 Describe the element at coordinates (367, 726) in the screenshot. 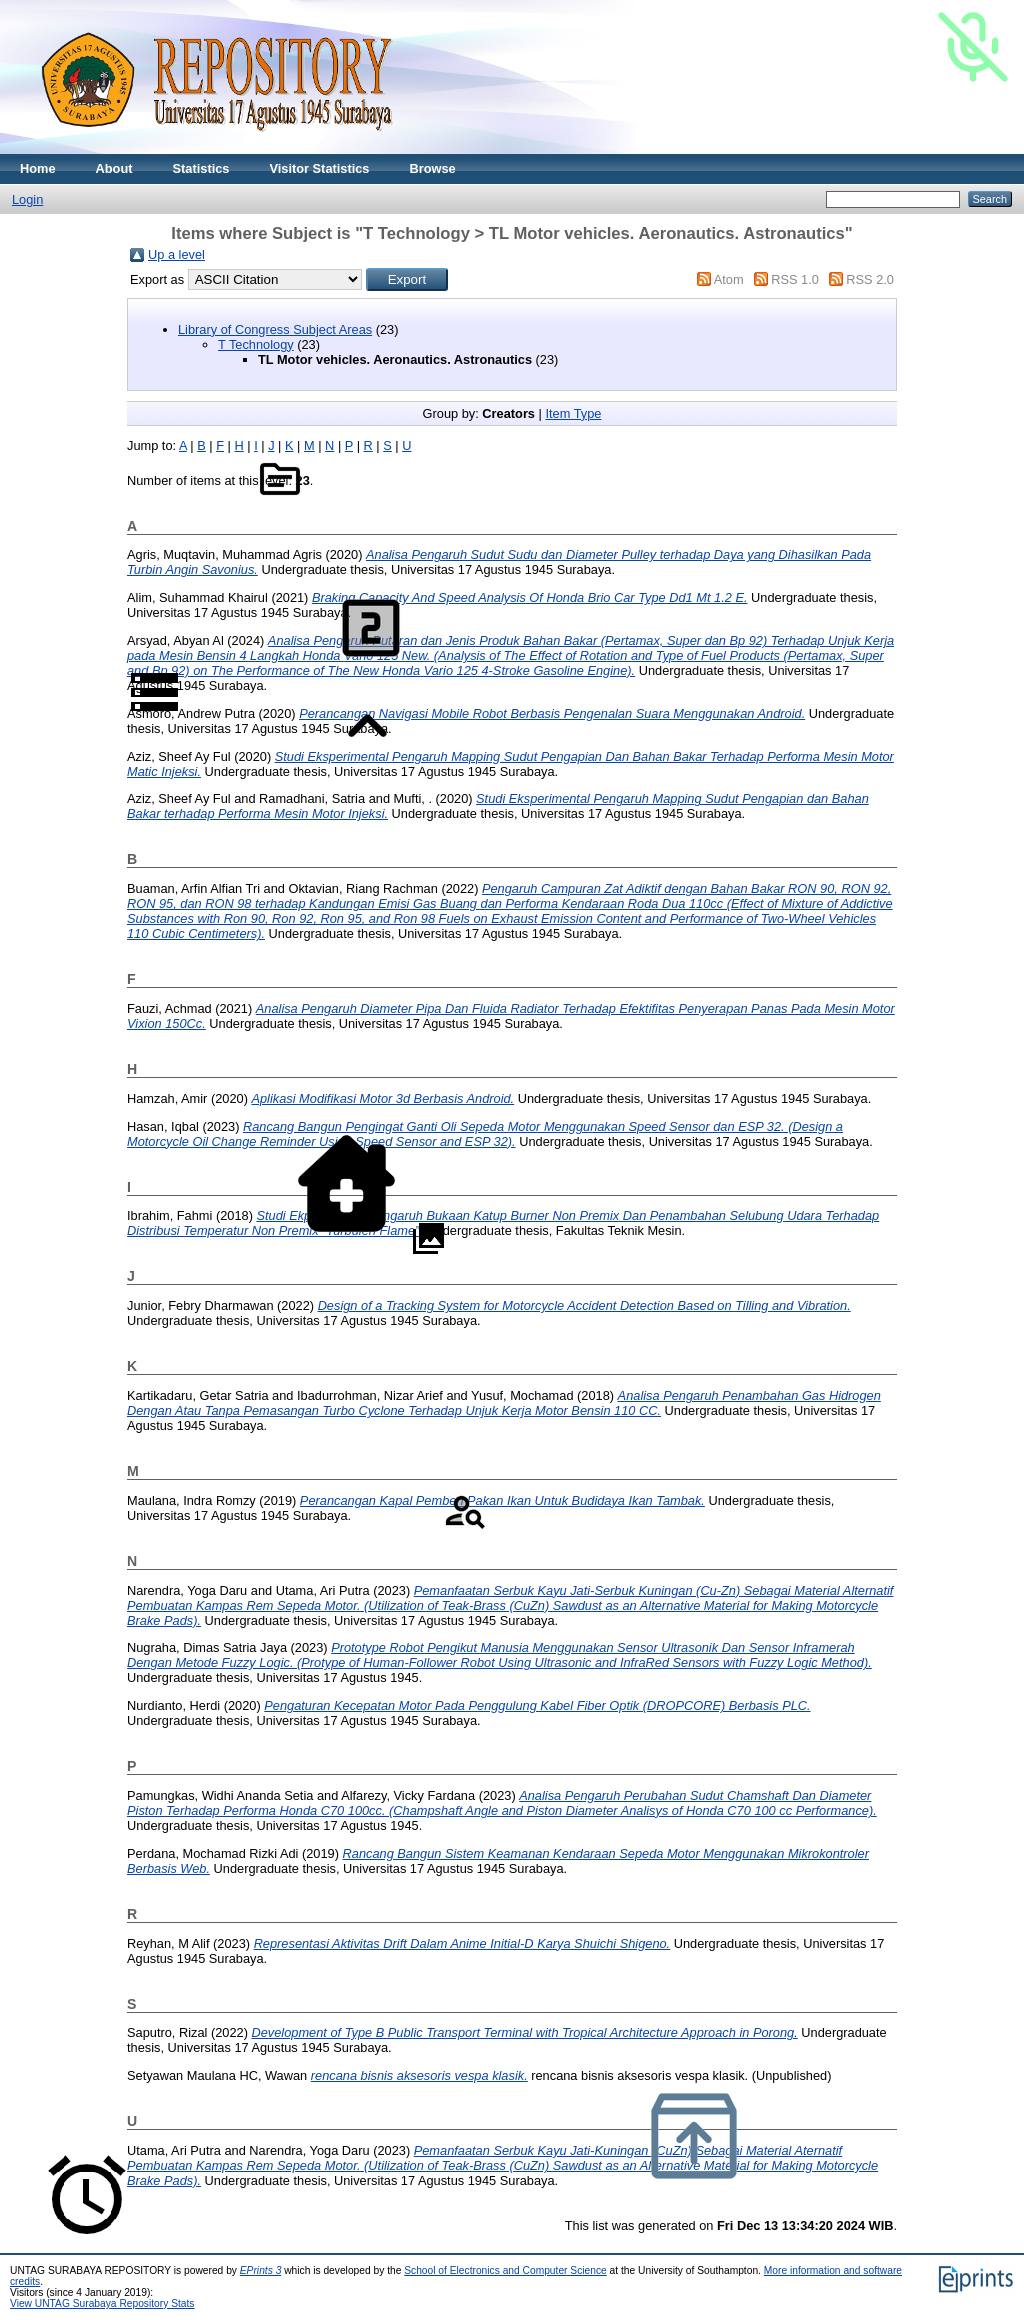

I see `collapse an expanded section` at that location.